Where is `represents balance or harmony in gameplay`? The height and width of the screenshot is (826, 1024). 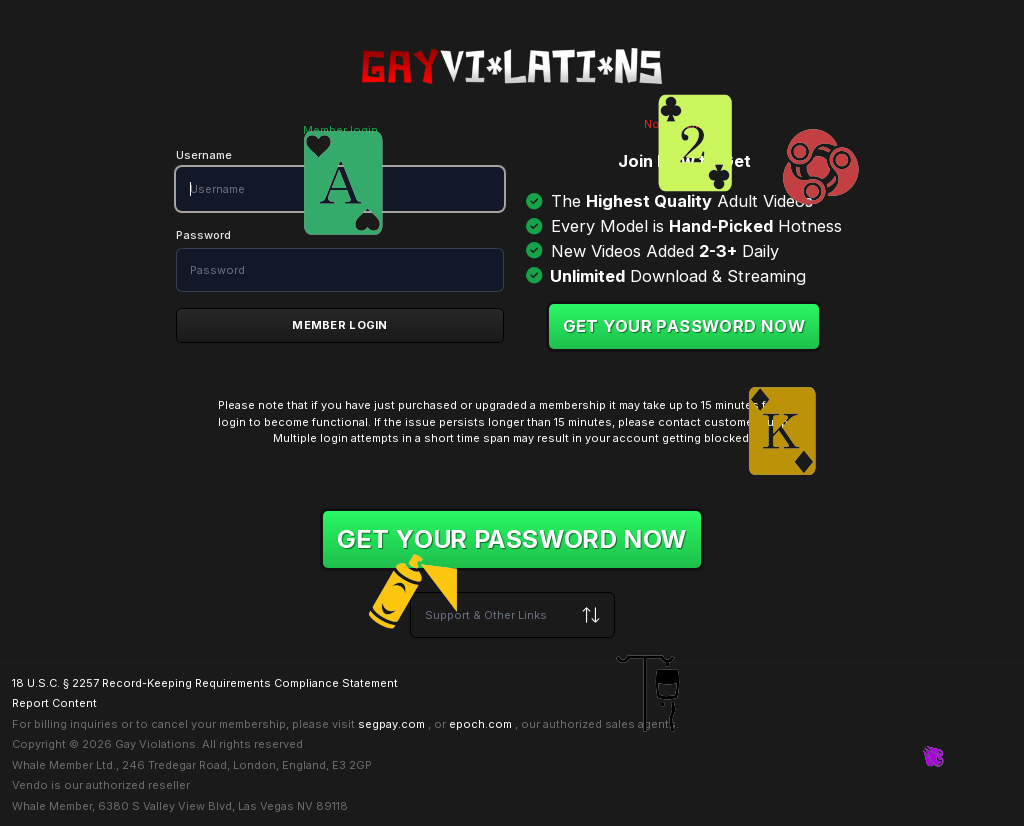 represents balance or harmony in gameplay is located at coordinates (821, 167).